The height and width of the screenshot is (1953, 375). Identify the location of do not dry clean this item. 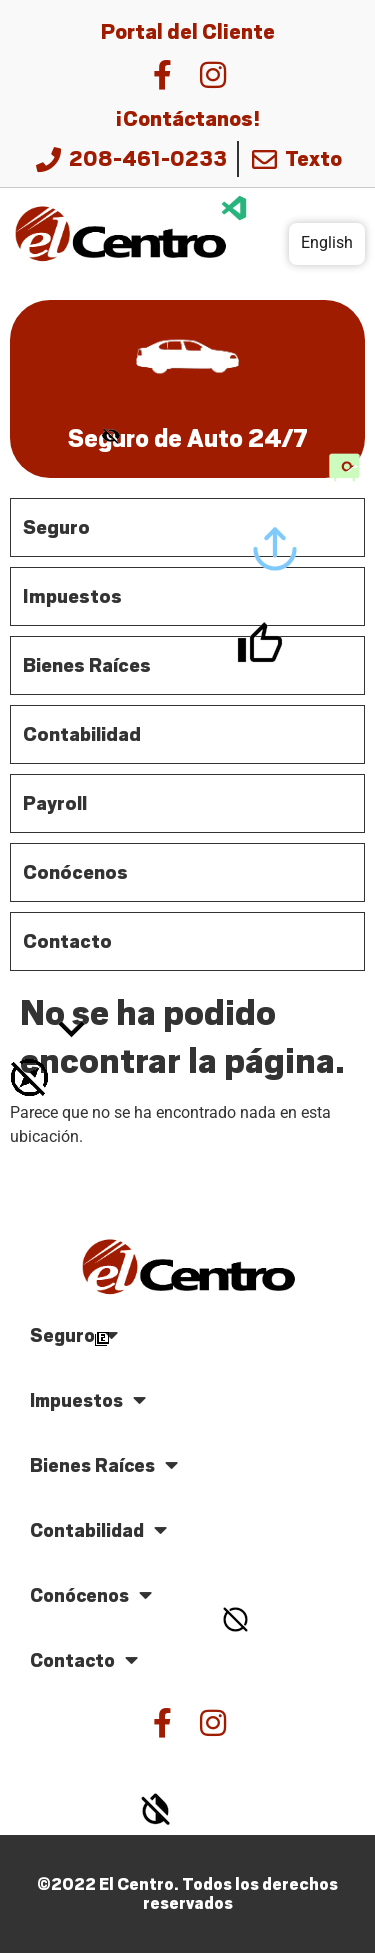
(235, 1619).